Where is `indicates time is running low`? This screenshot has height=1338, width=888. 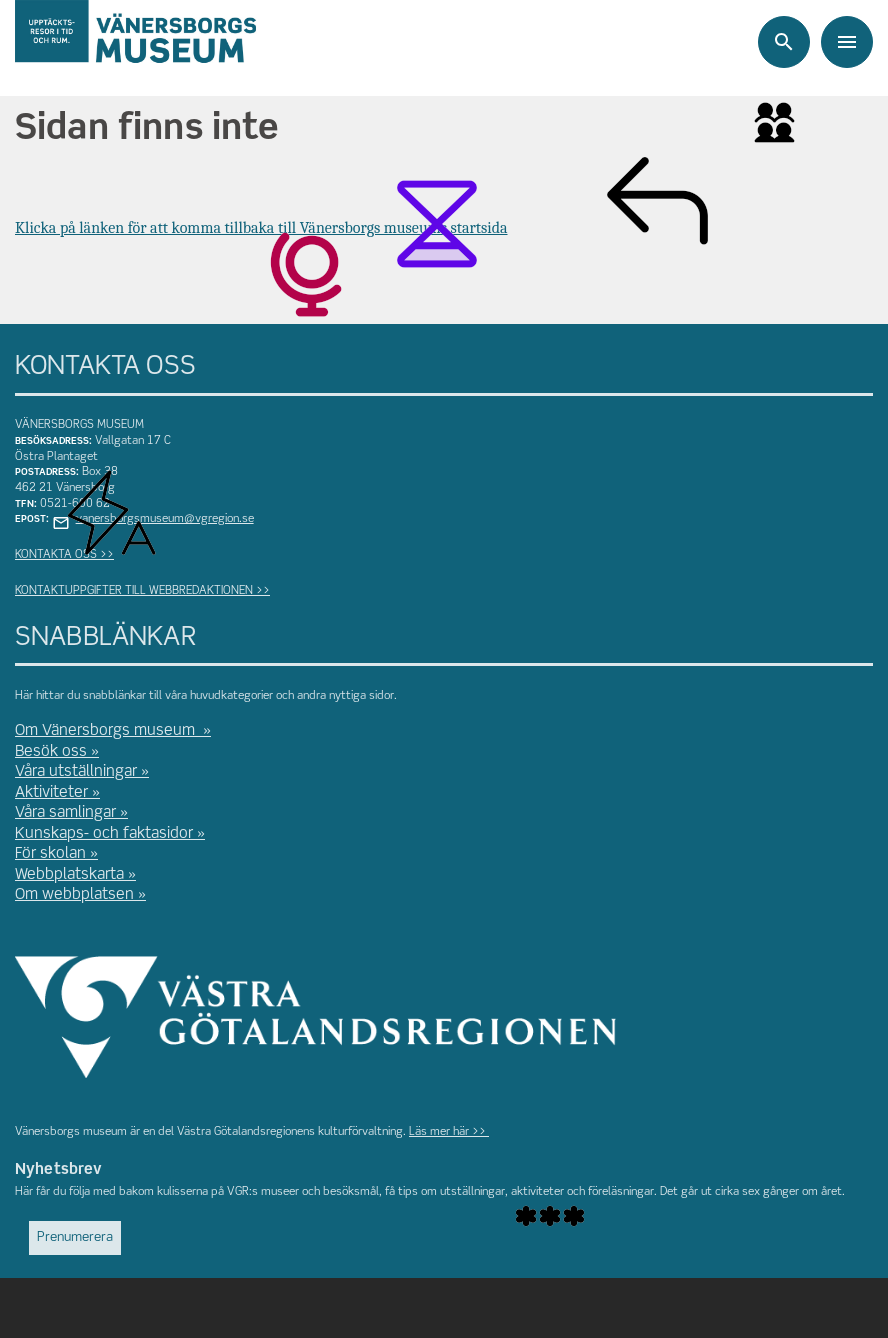 indicates time is running low is located at coordinates (437, 224).